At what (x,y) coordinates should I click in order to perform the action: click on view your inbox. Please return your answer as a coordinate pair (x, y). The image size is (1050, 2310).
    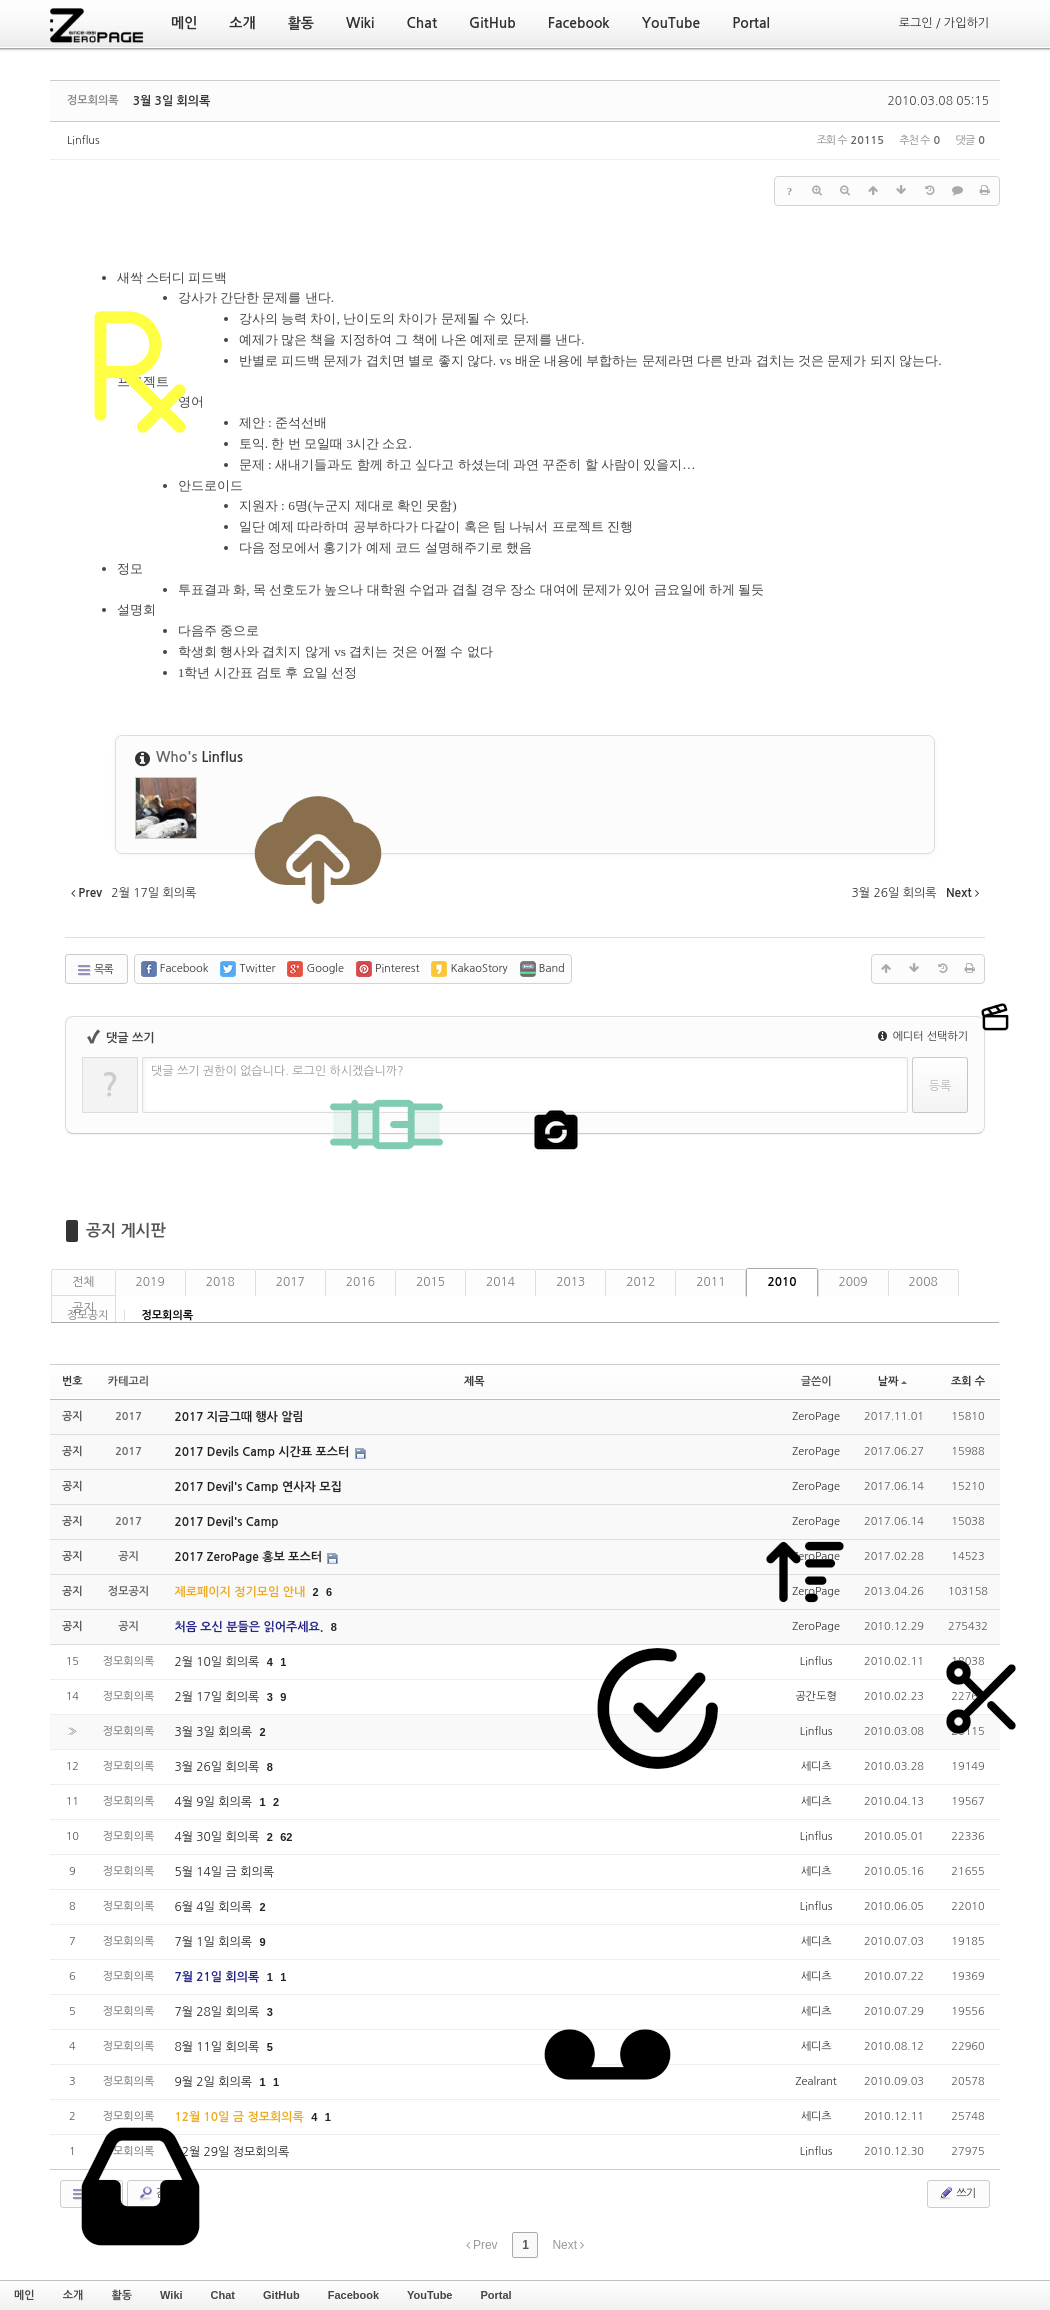
    Looking at the image, I should click on (140, 2186).